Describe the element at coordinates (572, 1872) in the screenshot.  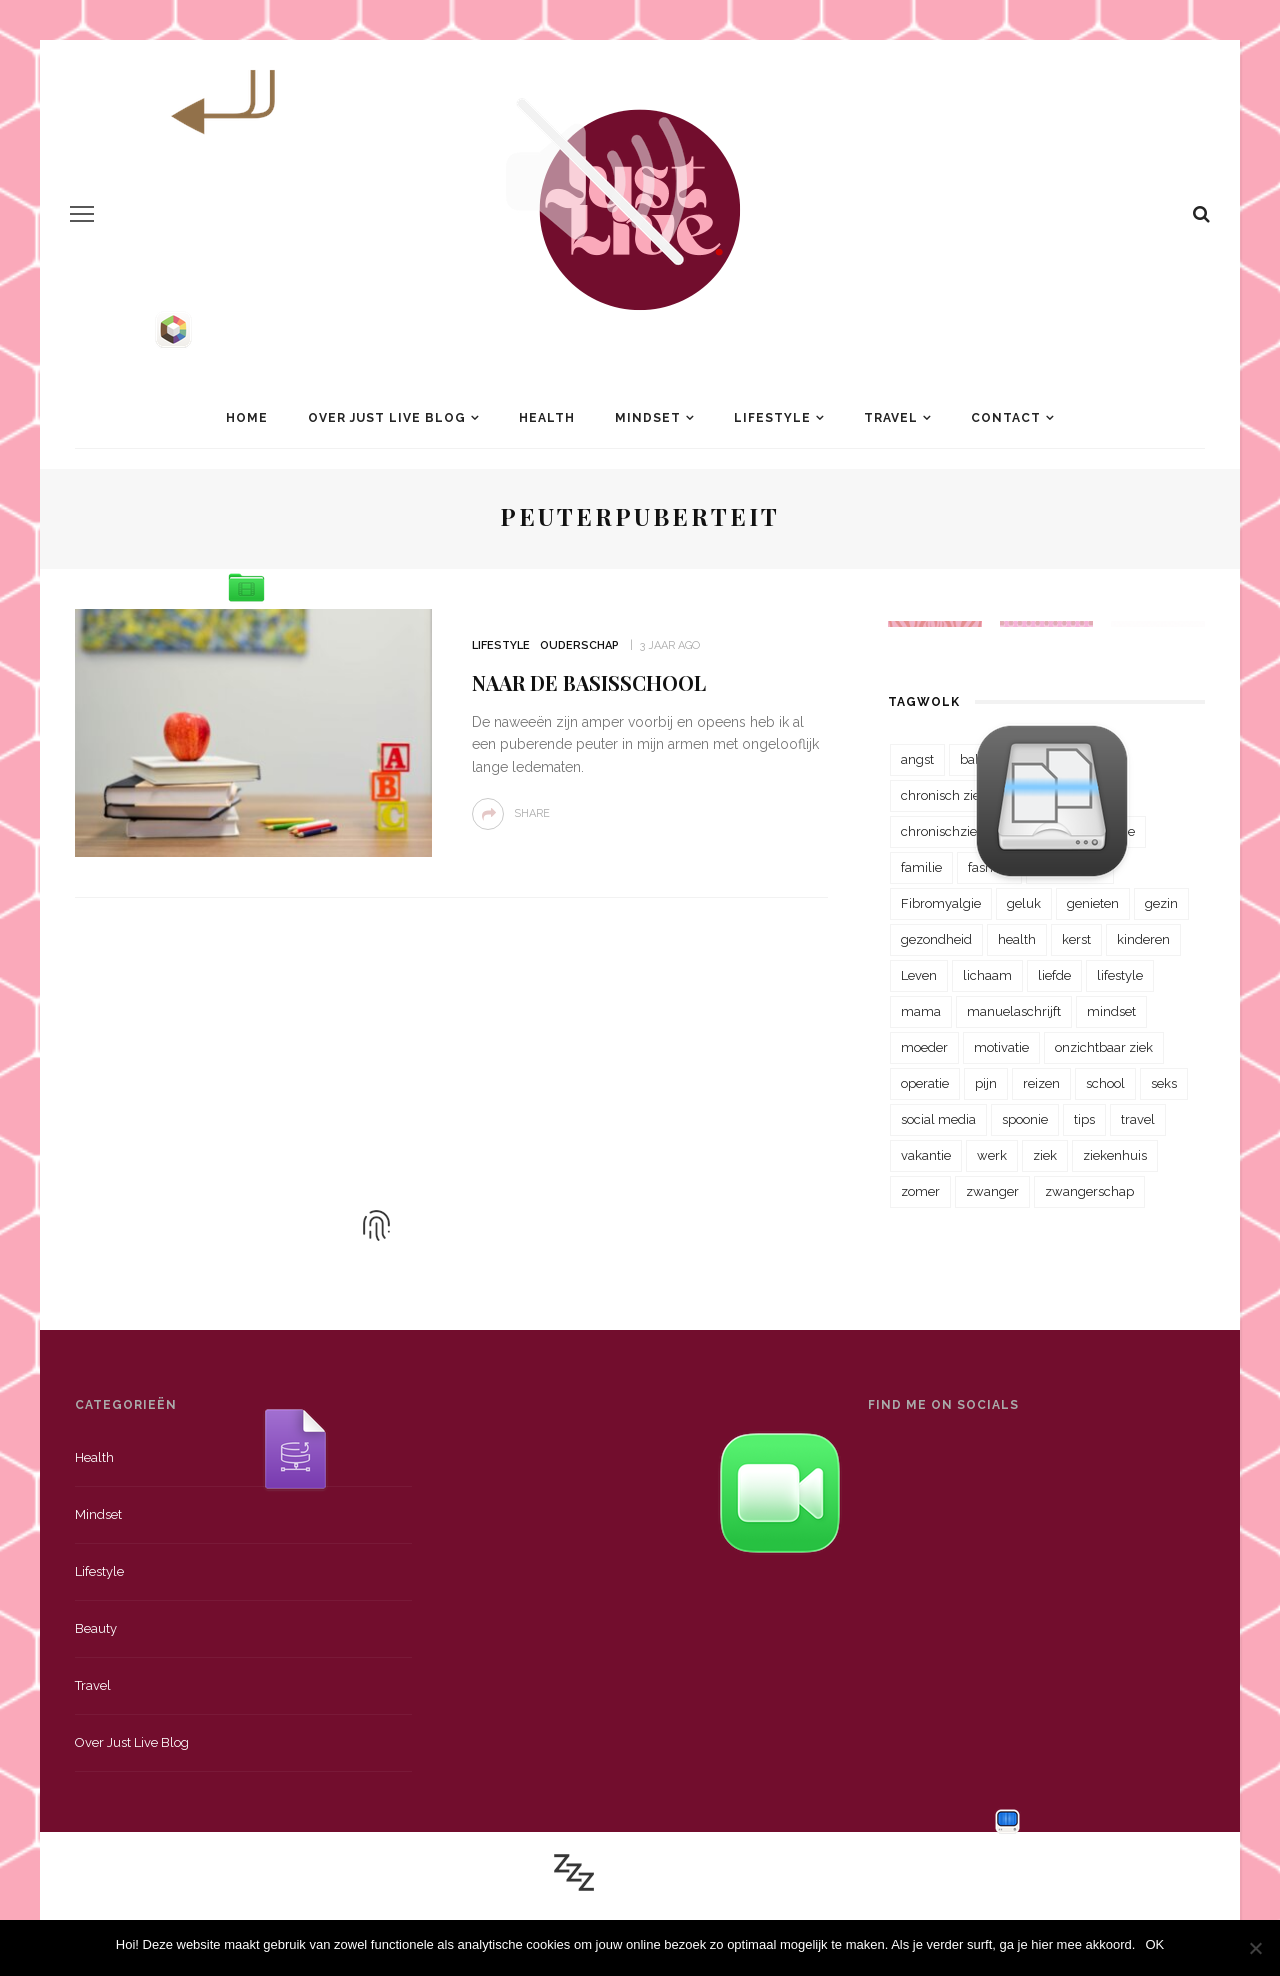
I see `indicates disk is in standby/sleep mode` at that location.